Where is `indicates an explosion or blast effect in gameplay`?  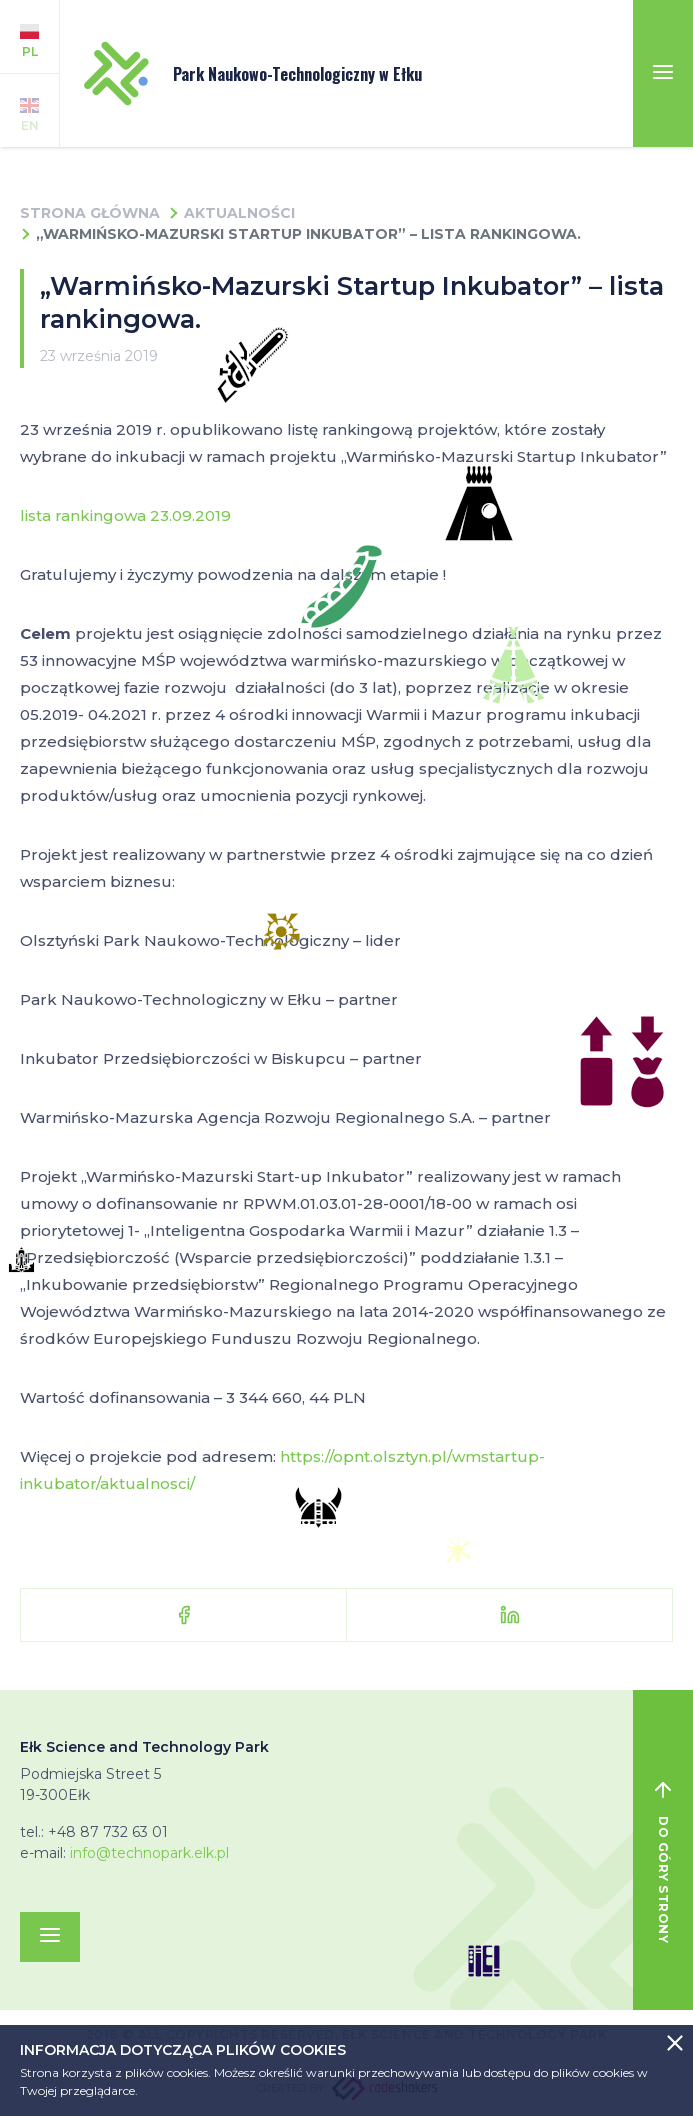 indicates an explosion or blast effect in gameplay is located at coordinates (458, 1550).